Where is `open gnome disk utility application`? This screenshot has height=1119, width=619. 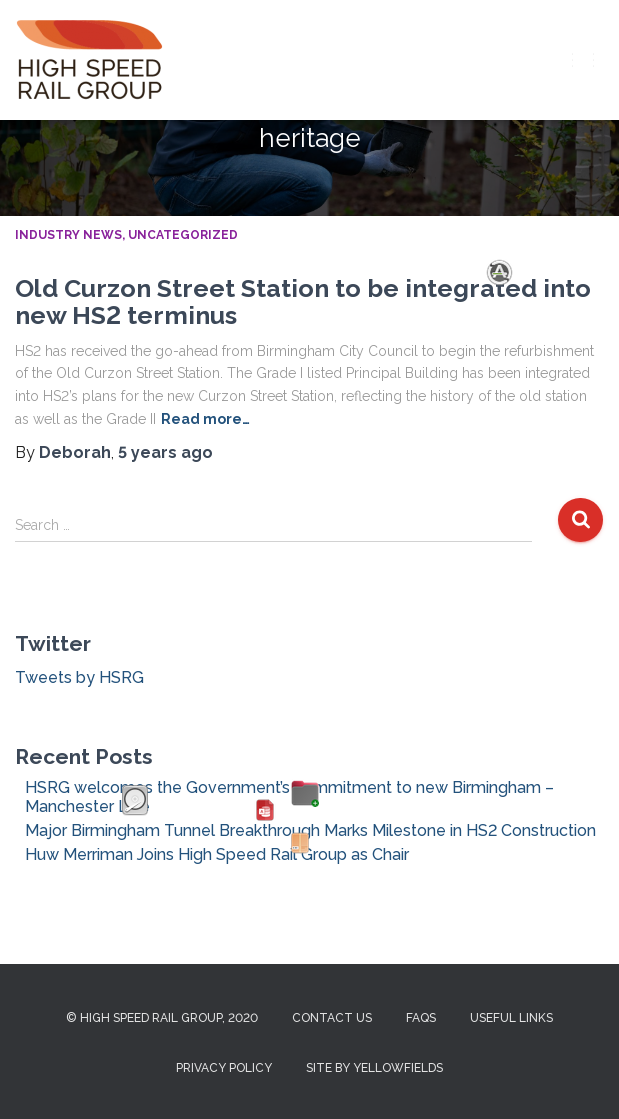
open gnome disk utility application is located at coordinates (135, 800).